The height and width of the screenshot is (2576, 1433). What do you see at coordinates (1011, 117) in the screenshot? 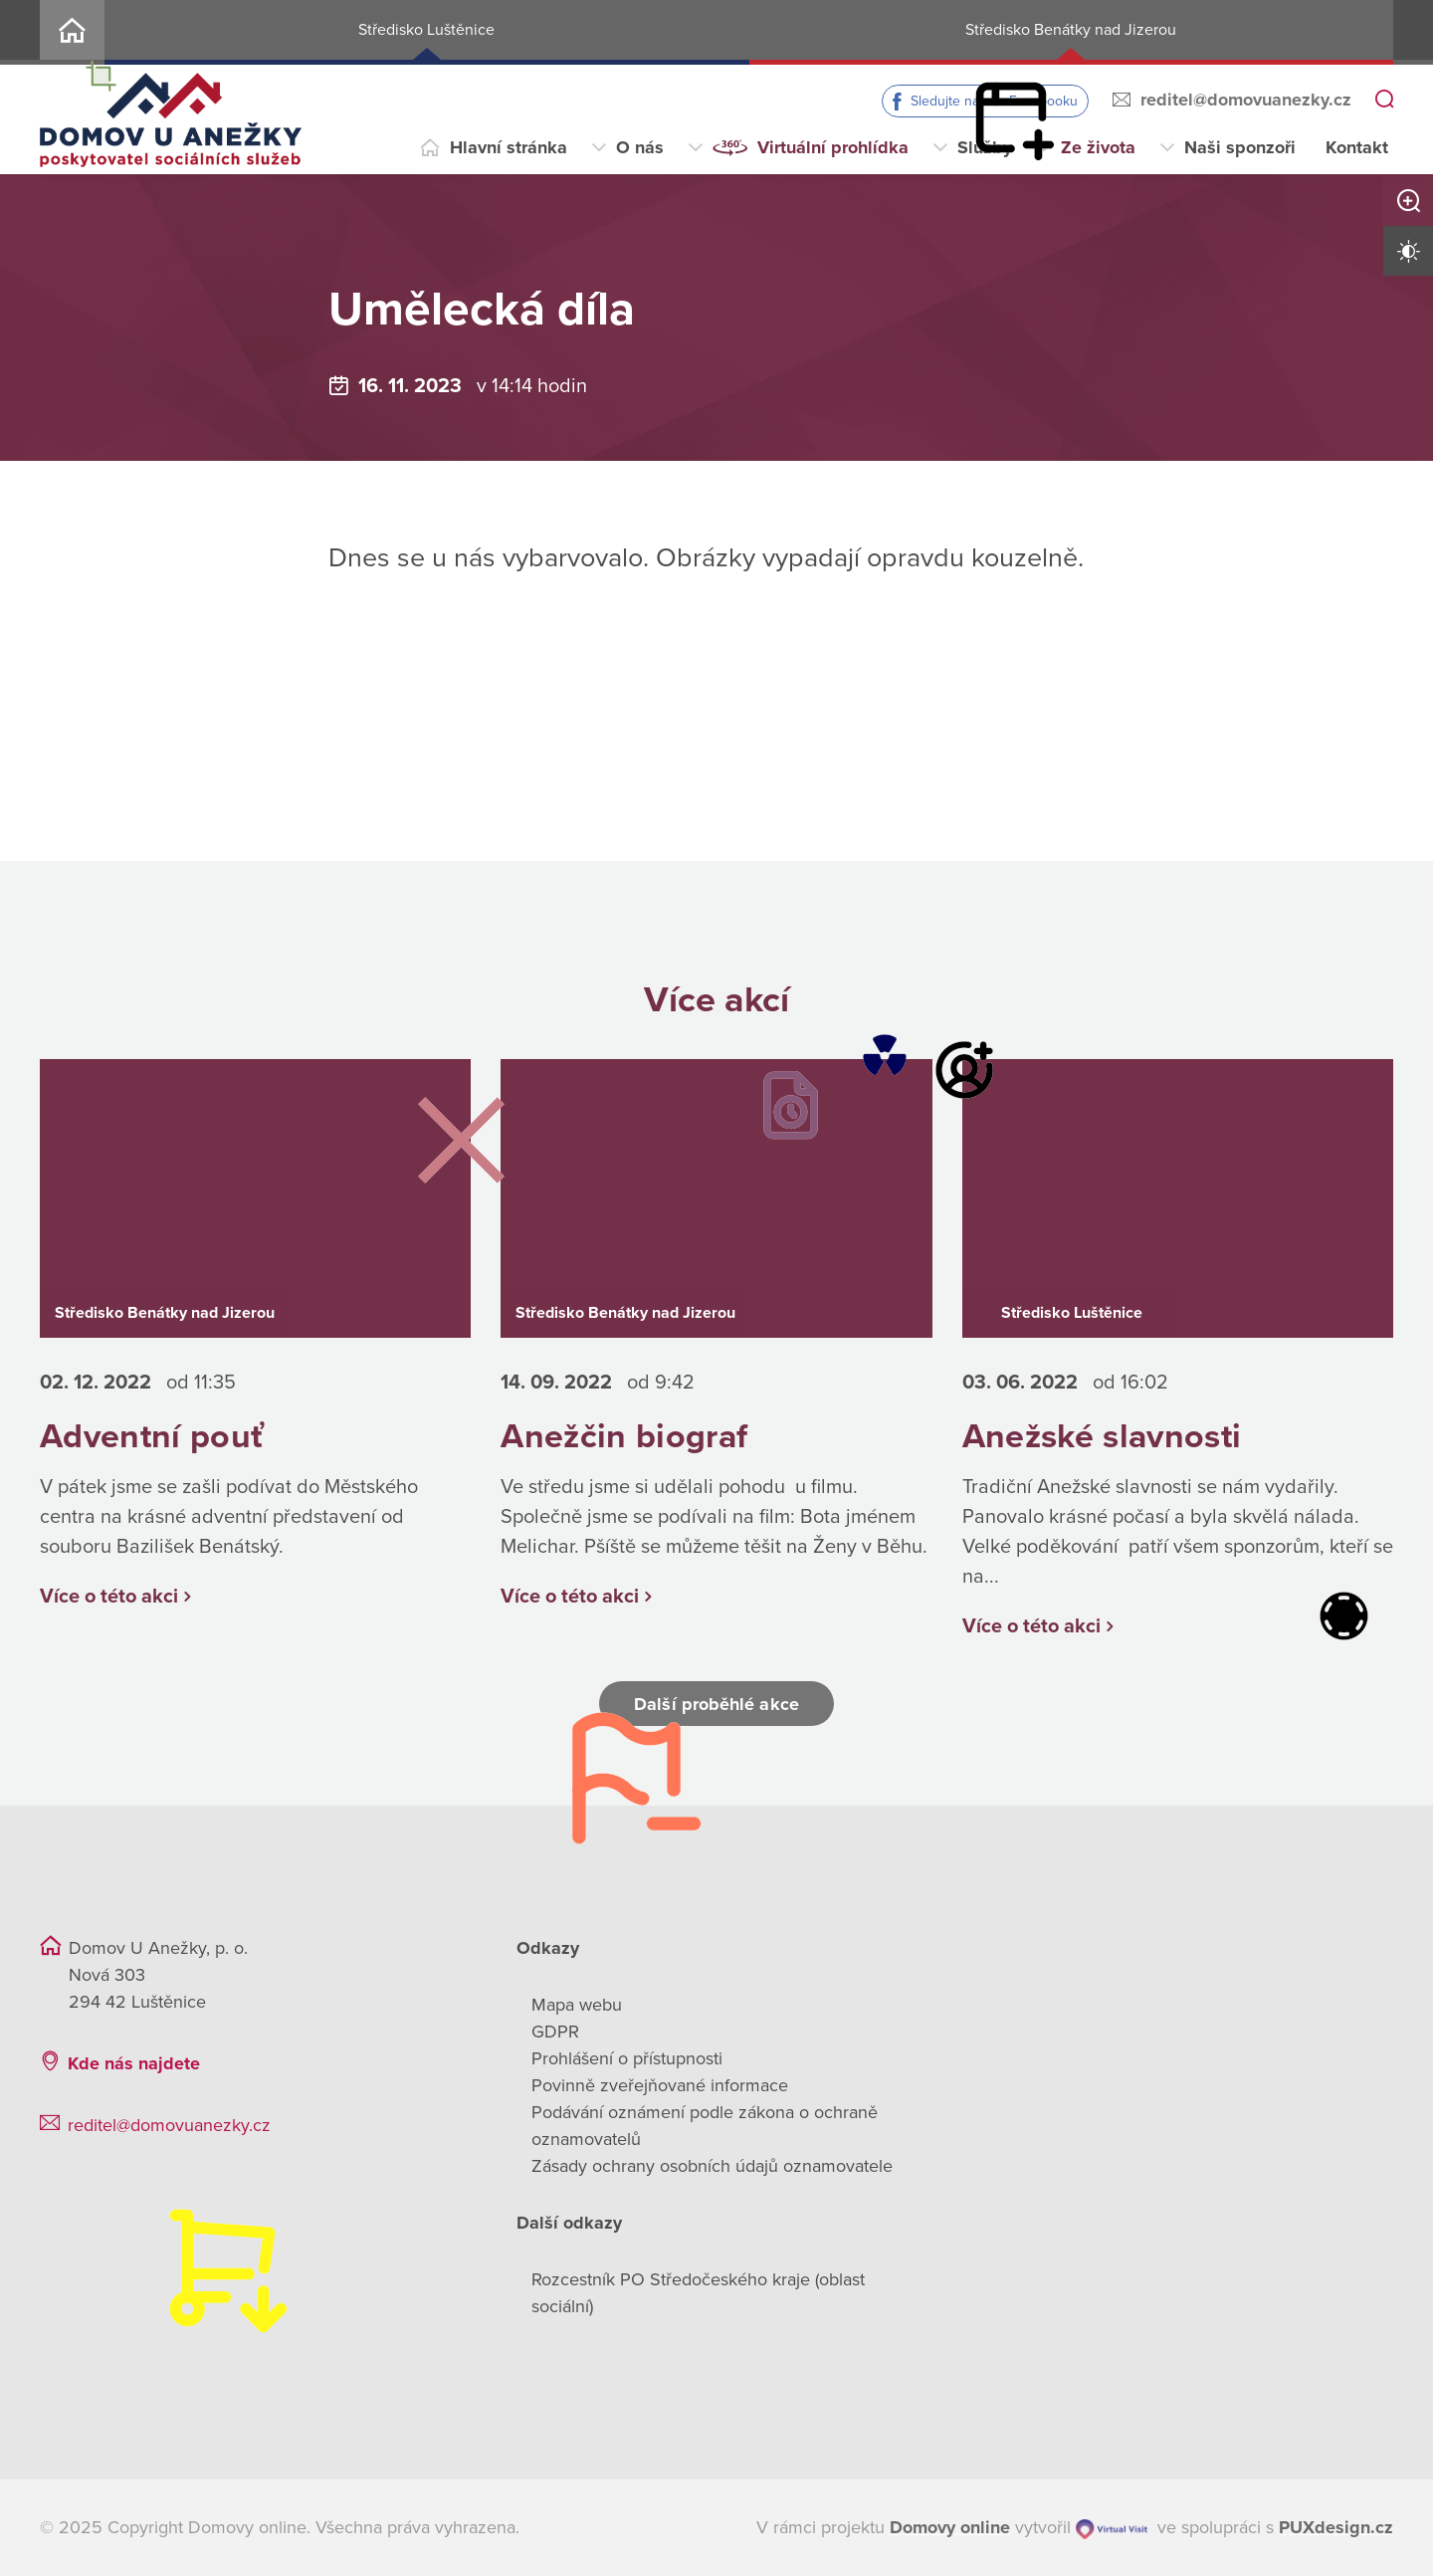
I see `open a new browser tab` at bounding box center [1011, 117].